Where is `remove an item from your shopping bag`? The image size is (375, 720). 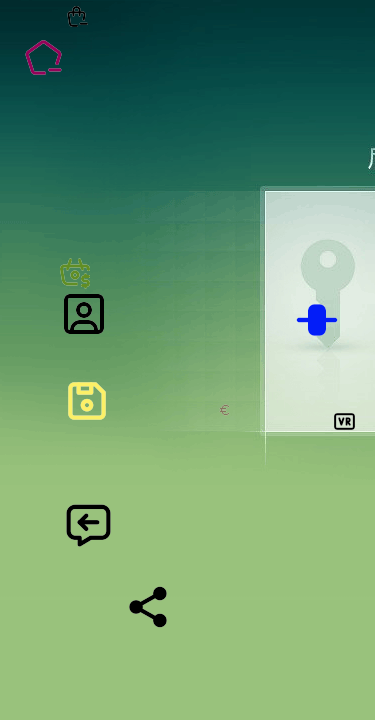
remove an item from your shopping bag is located at coordinates (76, 16).